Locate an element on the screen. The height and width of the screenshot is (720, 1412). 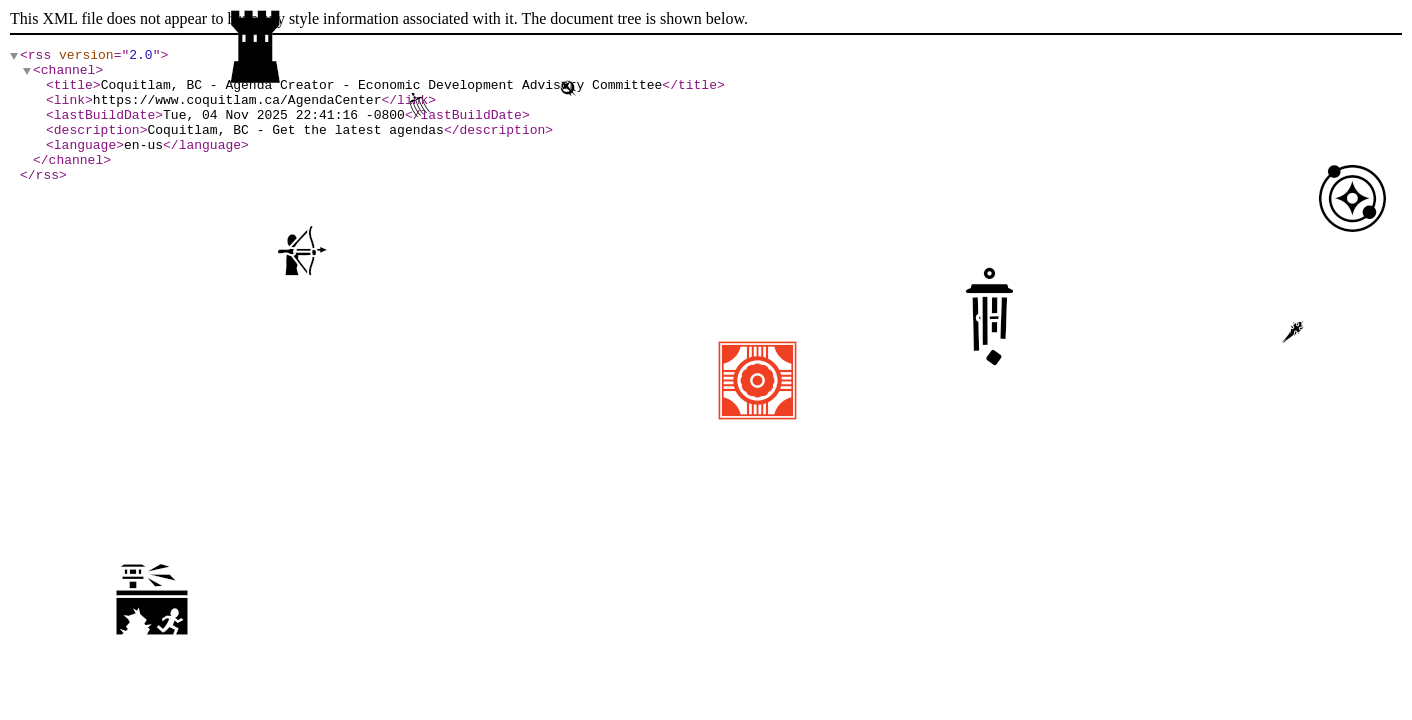
view castle or fortress location is located at coordinates (255, 46).